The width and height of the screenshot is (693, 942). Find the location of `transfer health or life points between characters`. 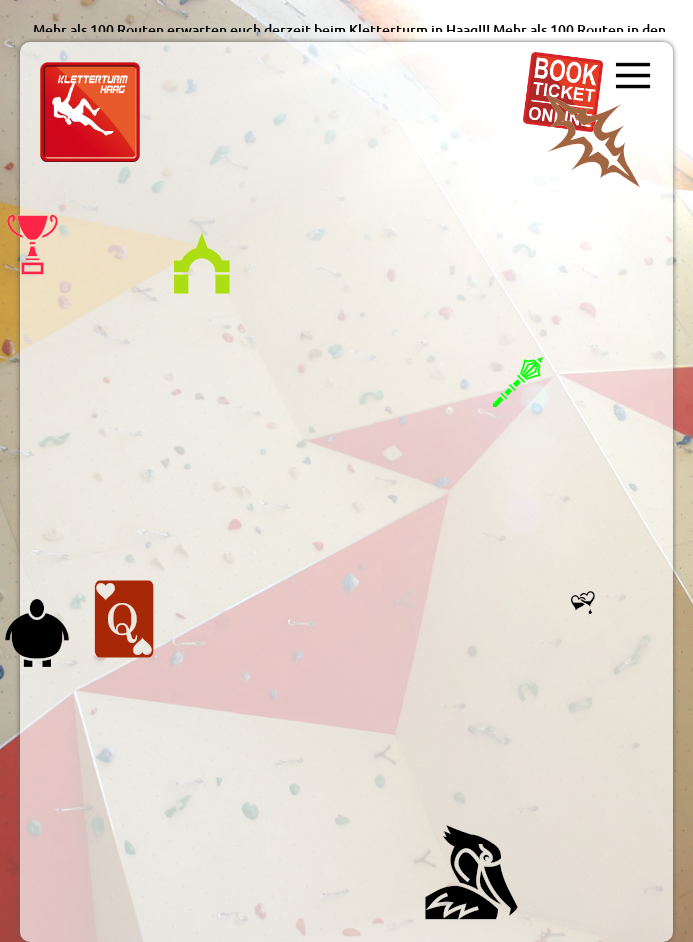

transfer health or life points between characters is located at coordinates (583, 602).